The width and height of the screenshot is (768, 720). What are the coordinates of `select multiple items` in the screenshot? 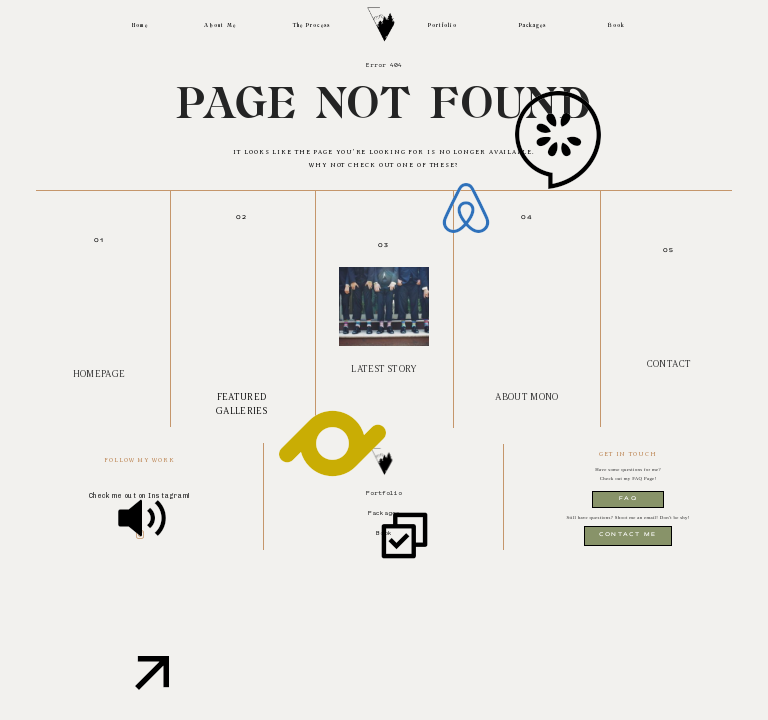 It's located at (404, 535).